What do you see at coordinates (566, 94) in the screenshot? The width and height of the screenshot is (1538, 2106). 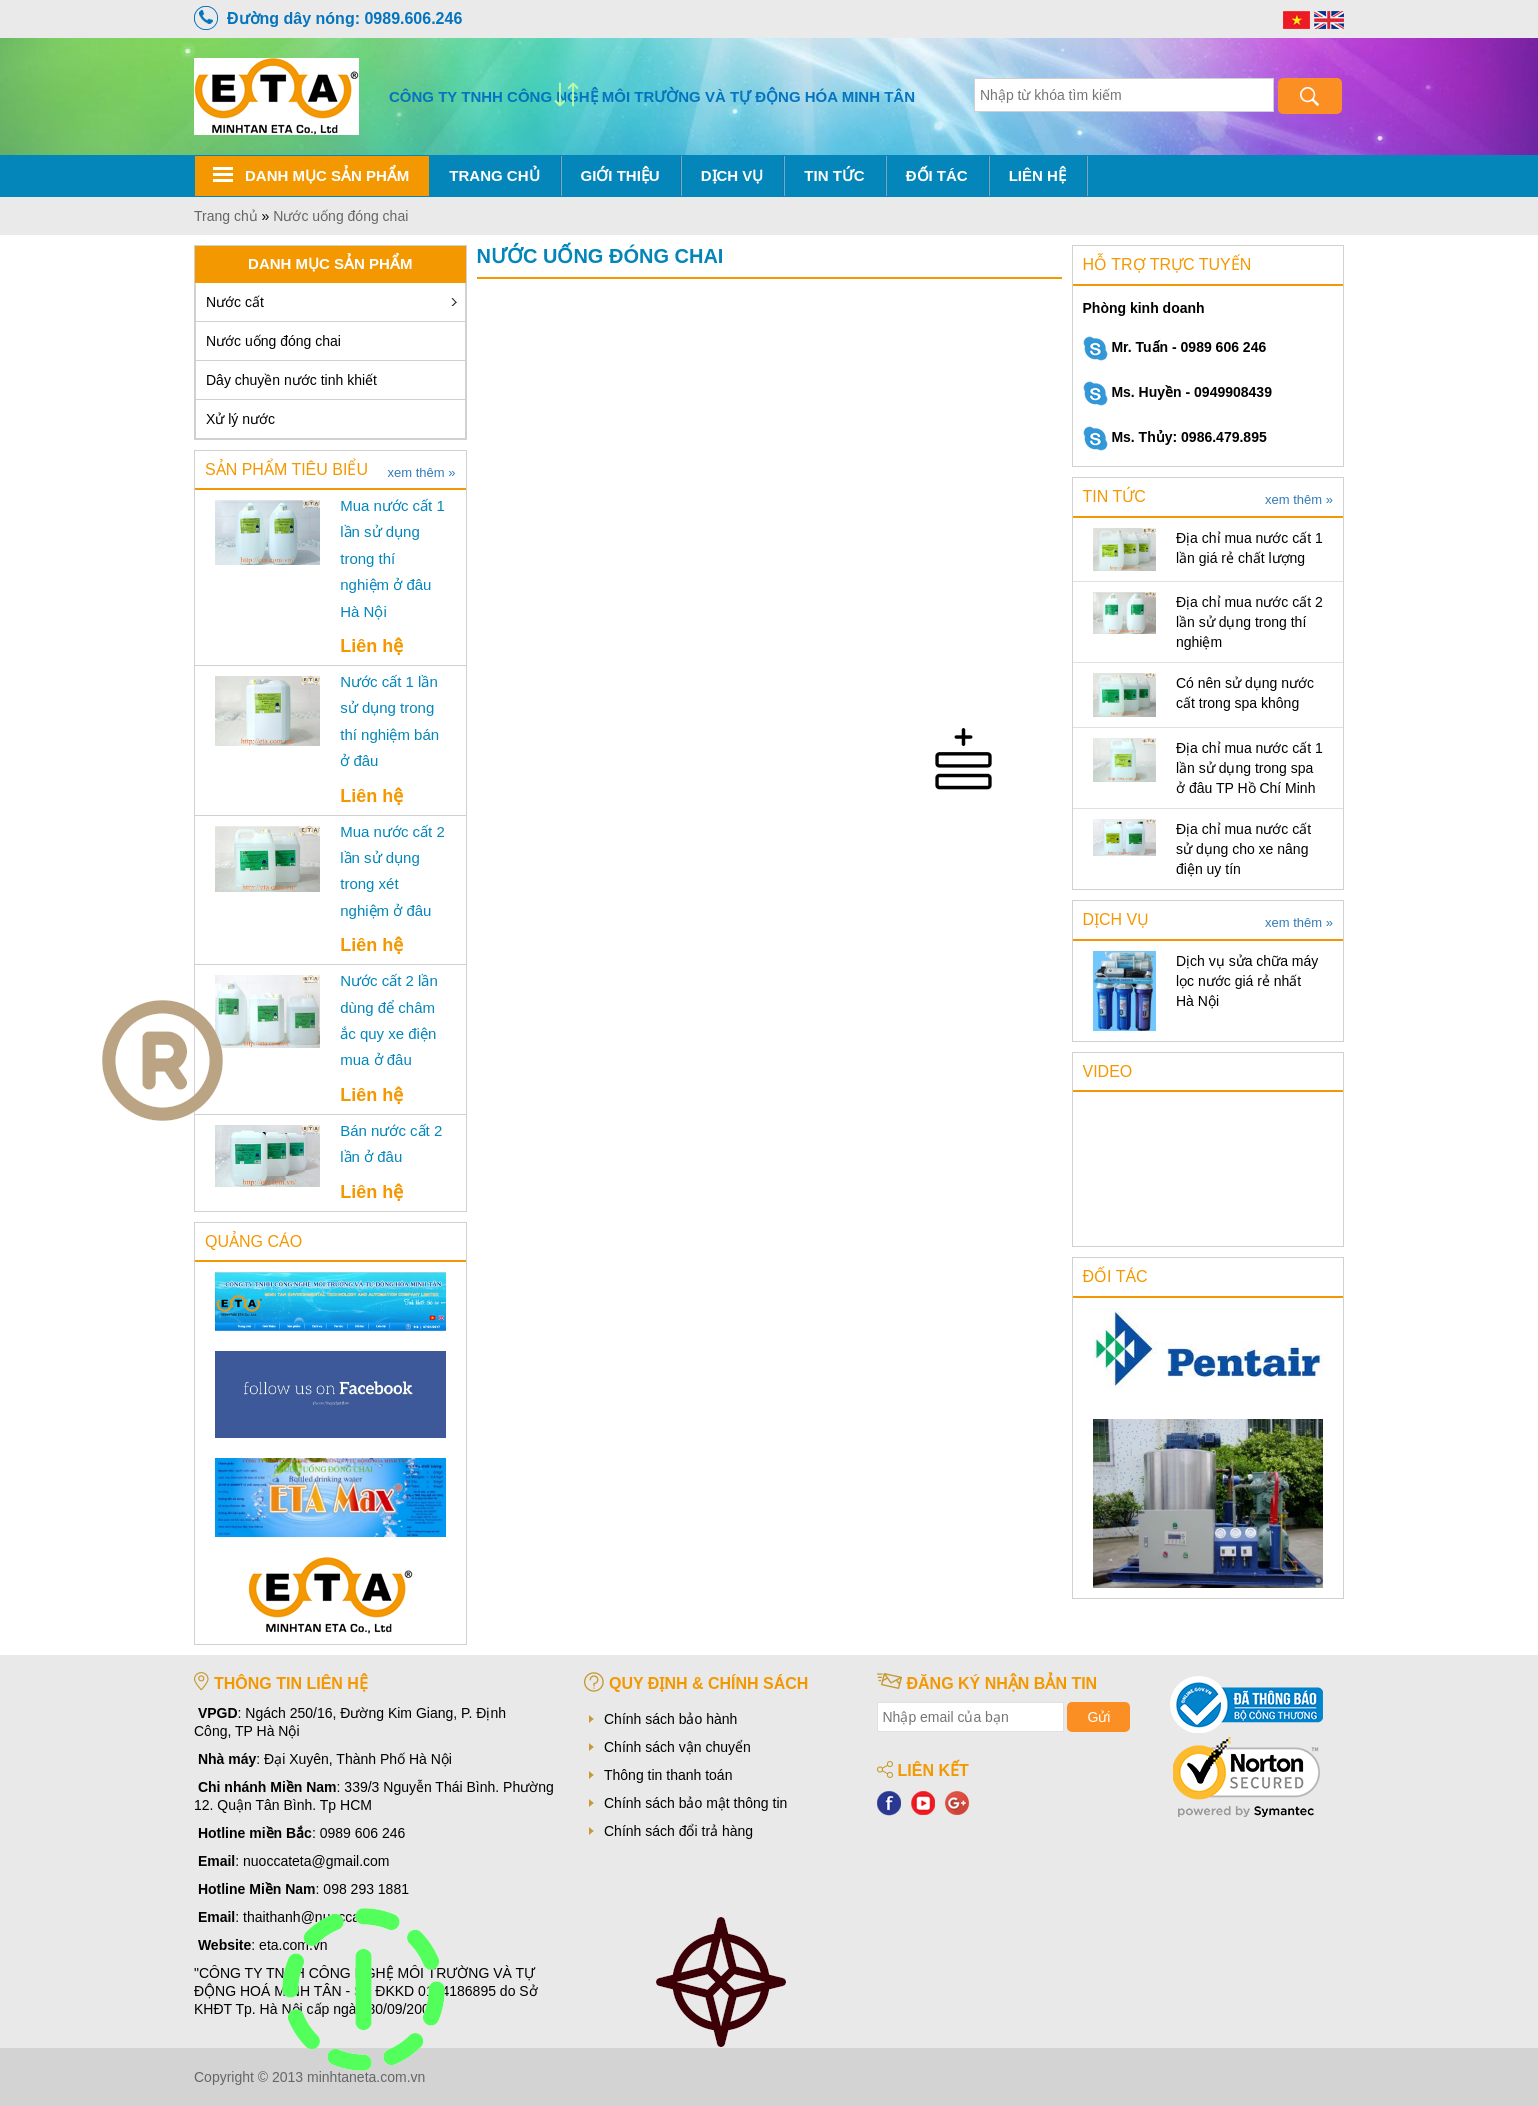 I see `sort items in ascending or descending order` at bounding box center [566, 94].